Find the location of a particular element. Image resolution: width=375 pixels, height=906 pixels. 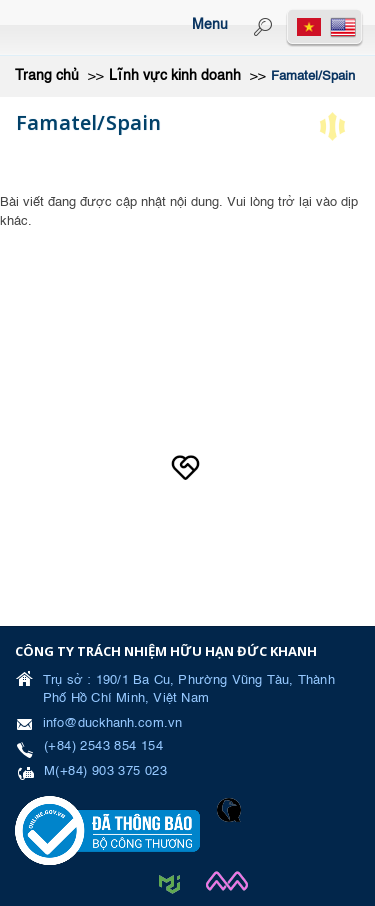

QEMU virtualization software logo is located at coordinates (229, 810).